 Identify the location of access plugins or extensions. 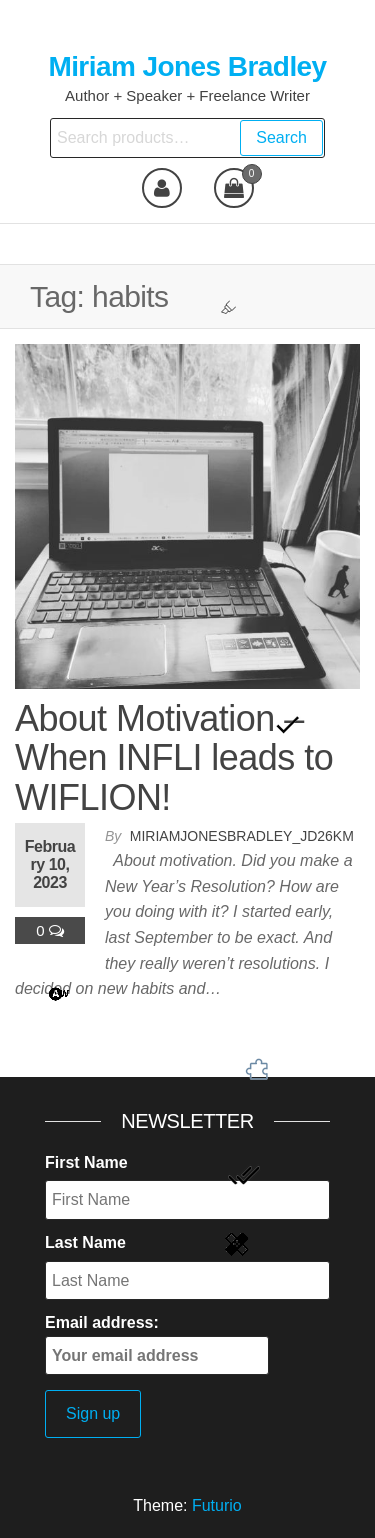
(258, 1070).